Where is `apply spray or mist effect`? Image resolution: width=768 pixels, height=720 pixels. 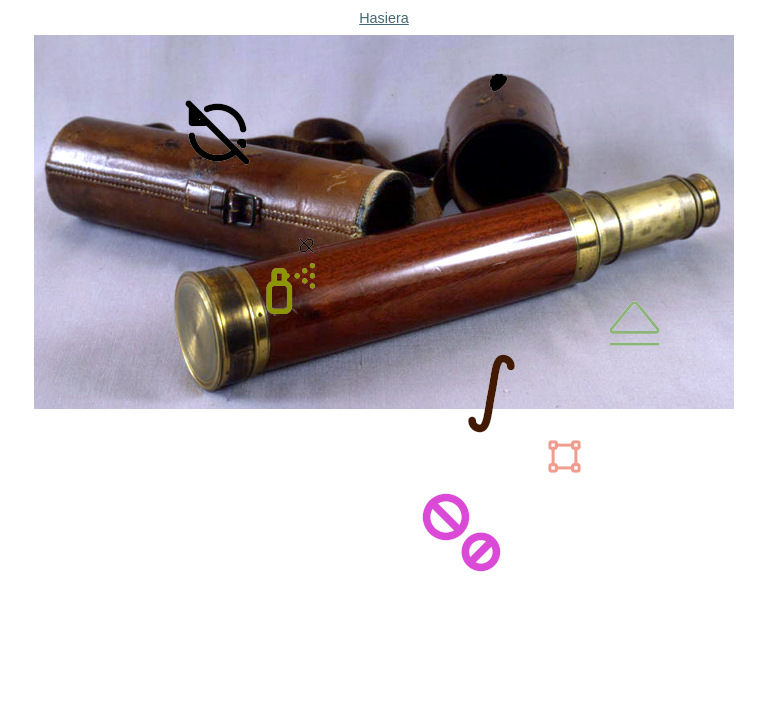
apply spray or mist effect is located at coordinates (289, 288).